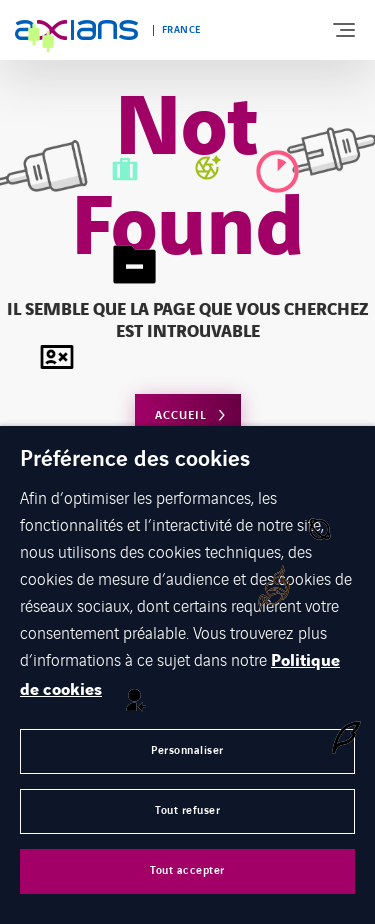  Describe the element at coordinates (57, 357) in the screenshot. I see `expired pass or credential` at that location.